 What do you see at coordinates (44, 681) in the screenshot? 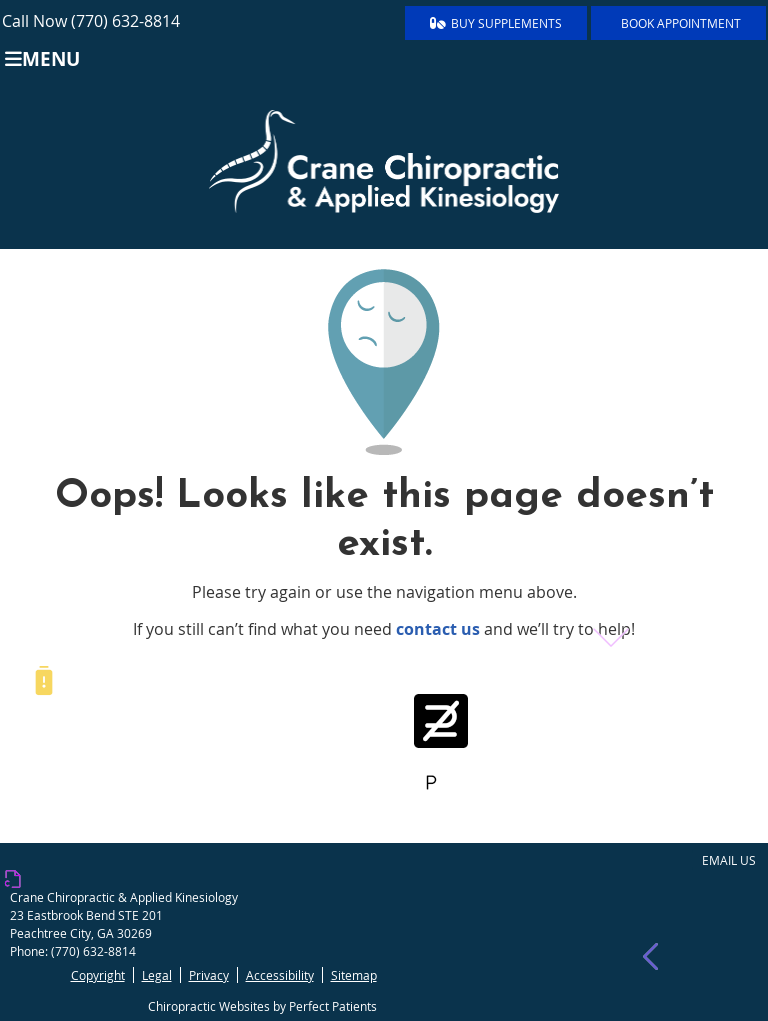
I see `indicates low battery warning` at bounding box center [44, 681].